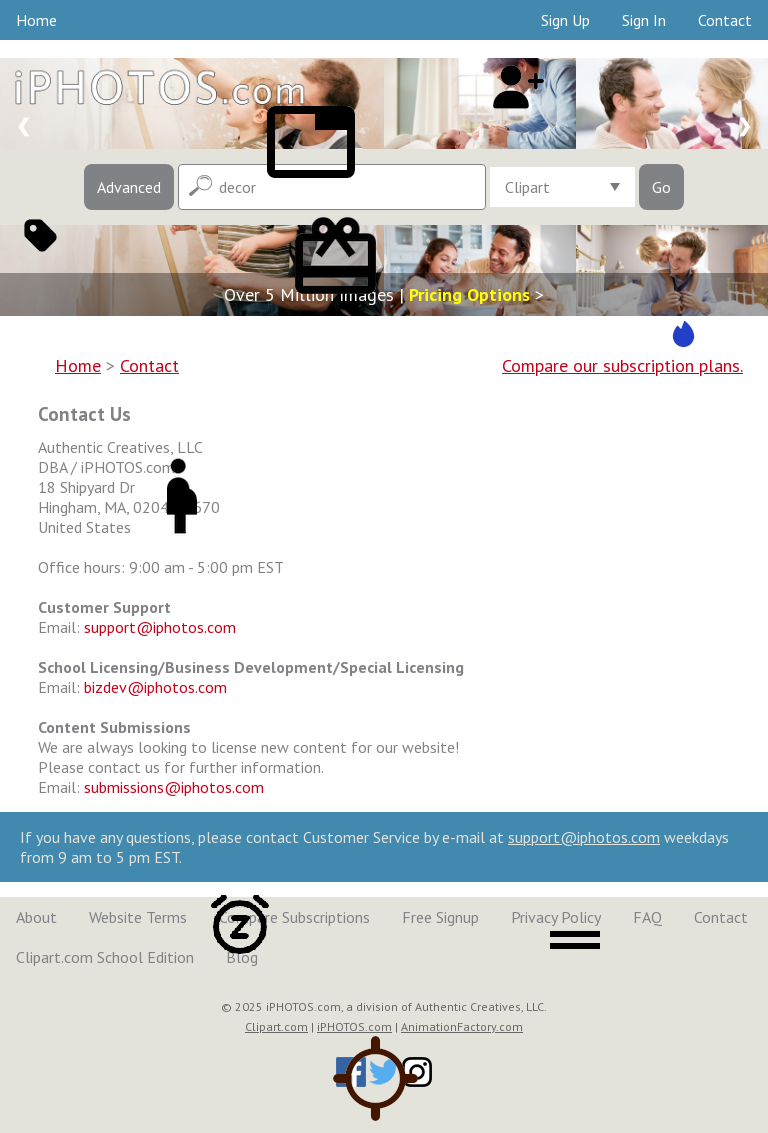  Describe the element at coordinates (575, 940) in the screenshot. I see `drag to reorder items in a list` at that location.